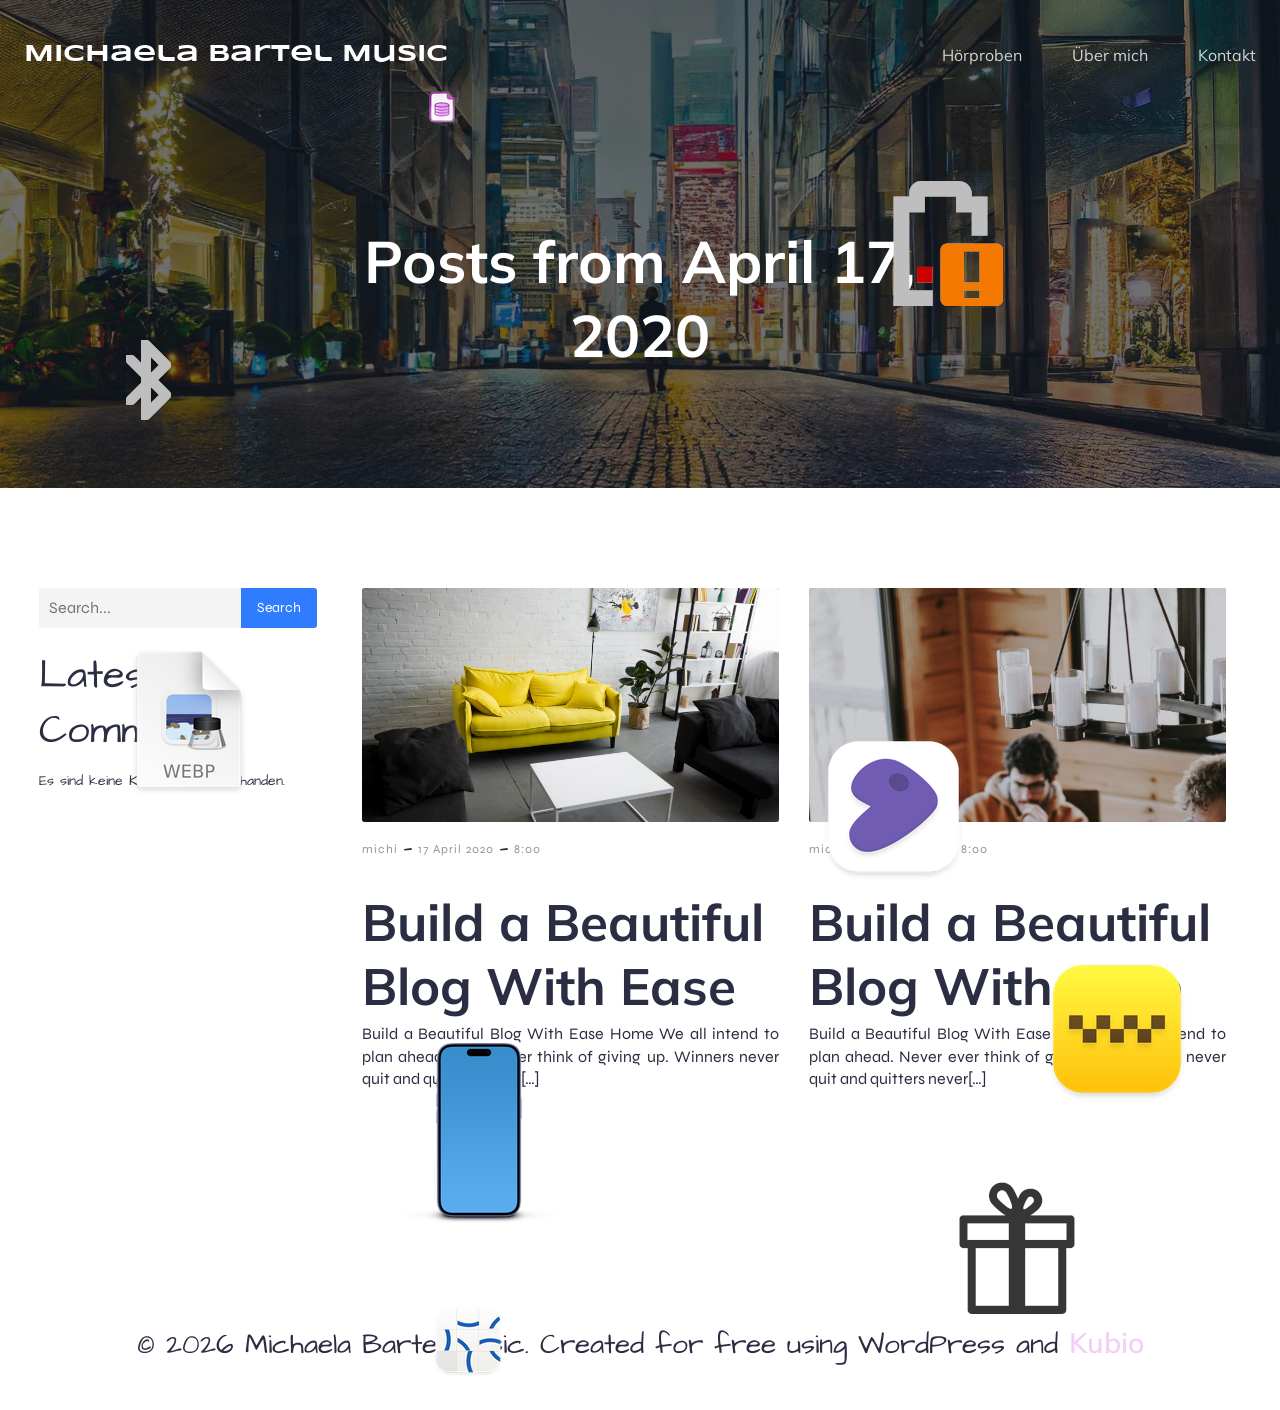  Describe the element at coordinates (940, 243) in the screenshot. I see `indicates low battery warning` at that location.